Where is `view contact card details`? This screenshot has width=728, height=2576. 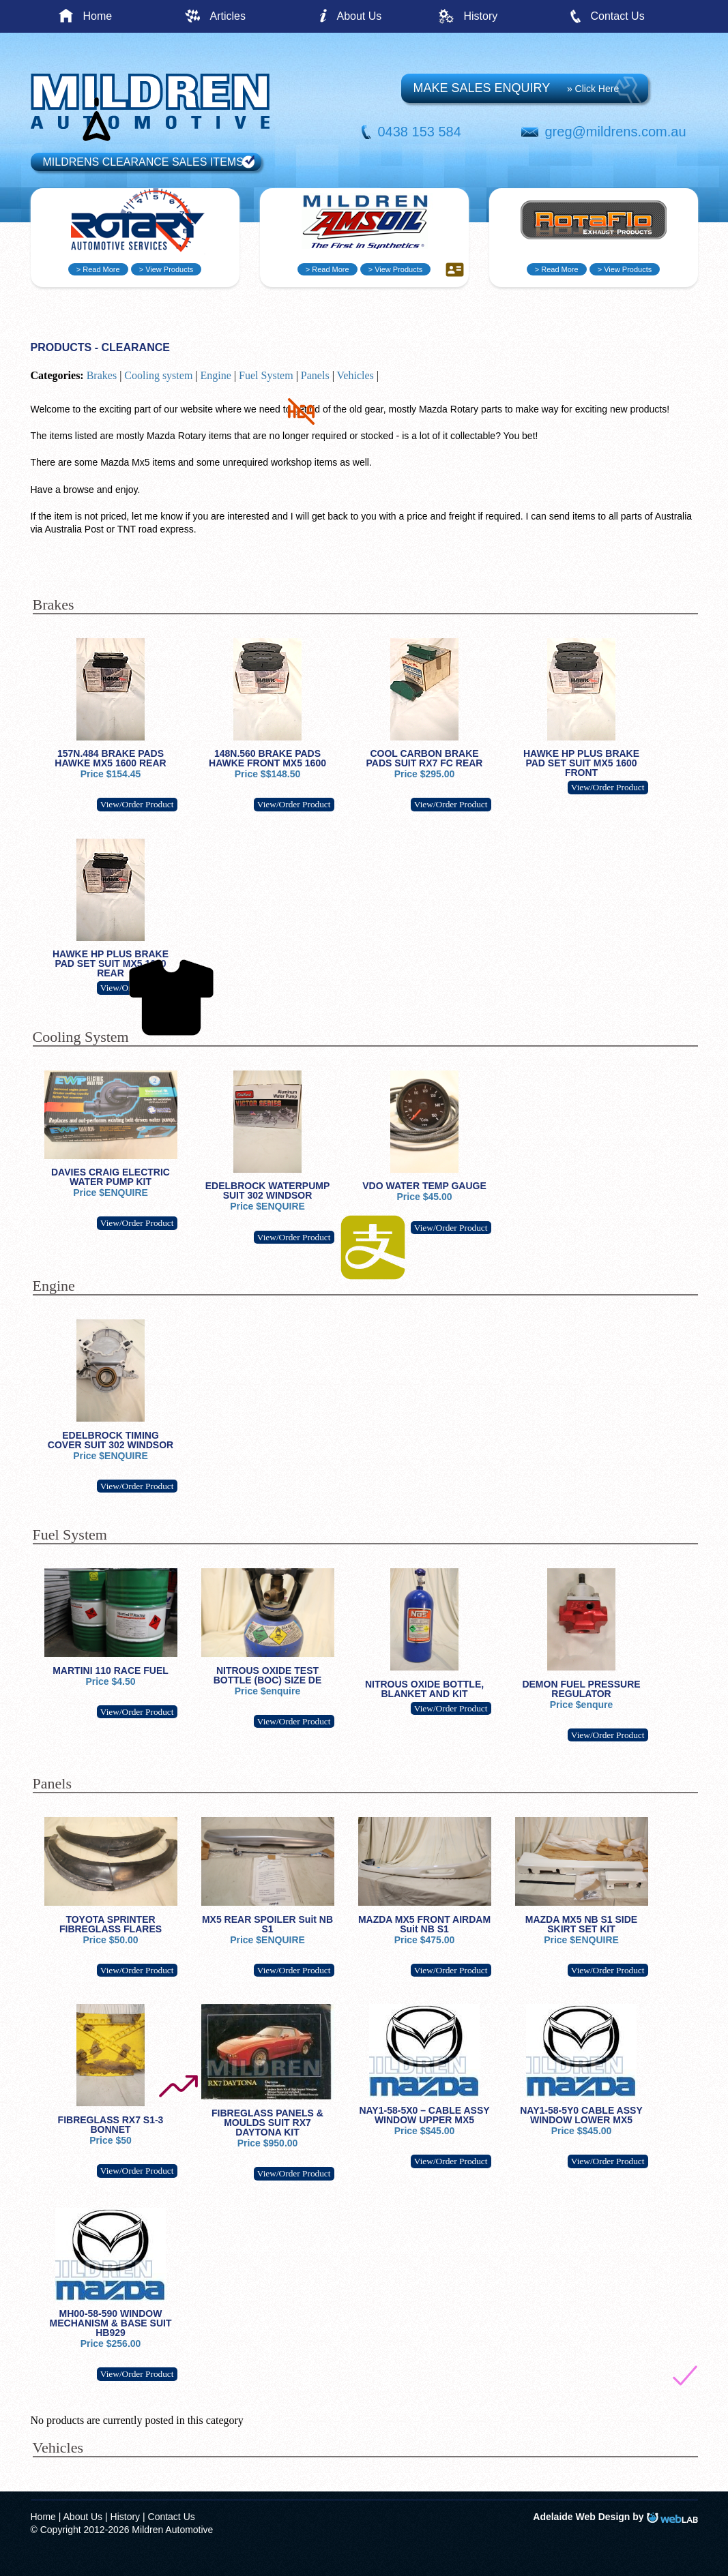 view contact card details is located at coordinates (454, 269).